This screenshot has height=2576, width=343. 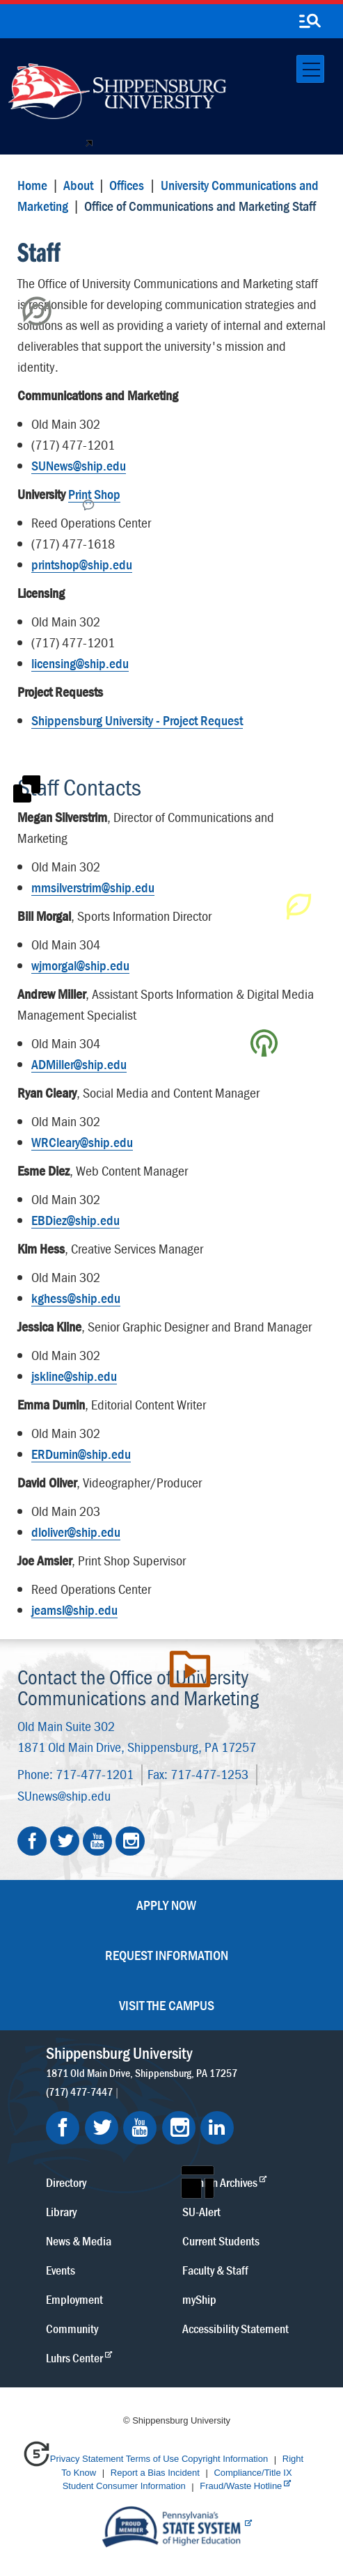 What do you see at coordinates (37, 311) in the screenshot?
I see `launch honor of kings game` at bounding box center [37, 311].